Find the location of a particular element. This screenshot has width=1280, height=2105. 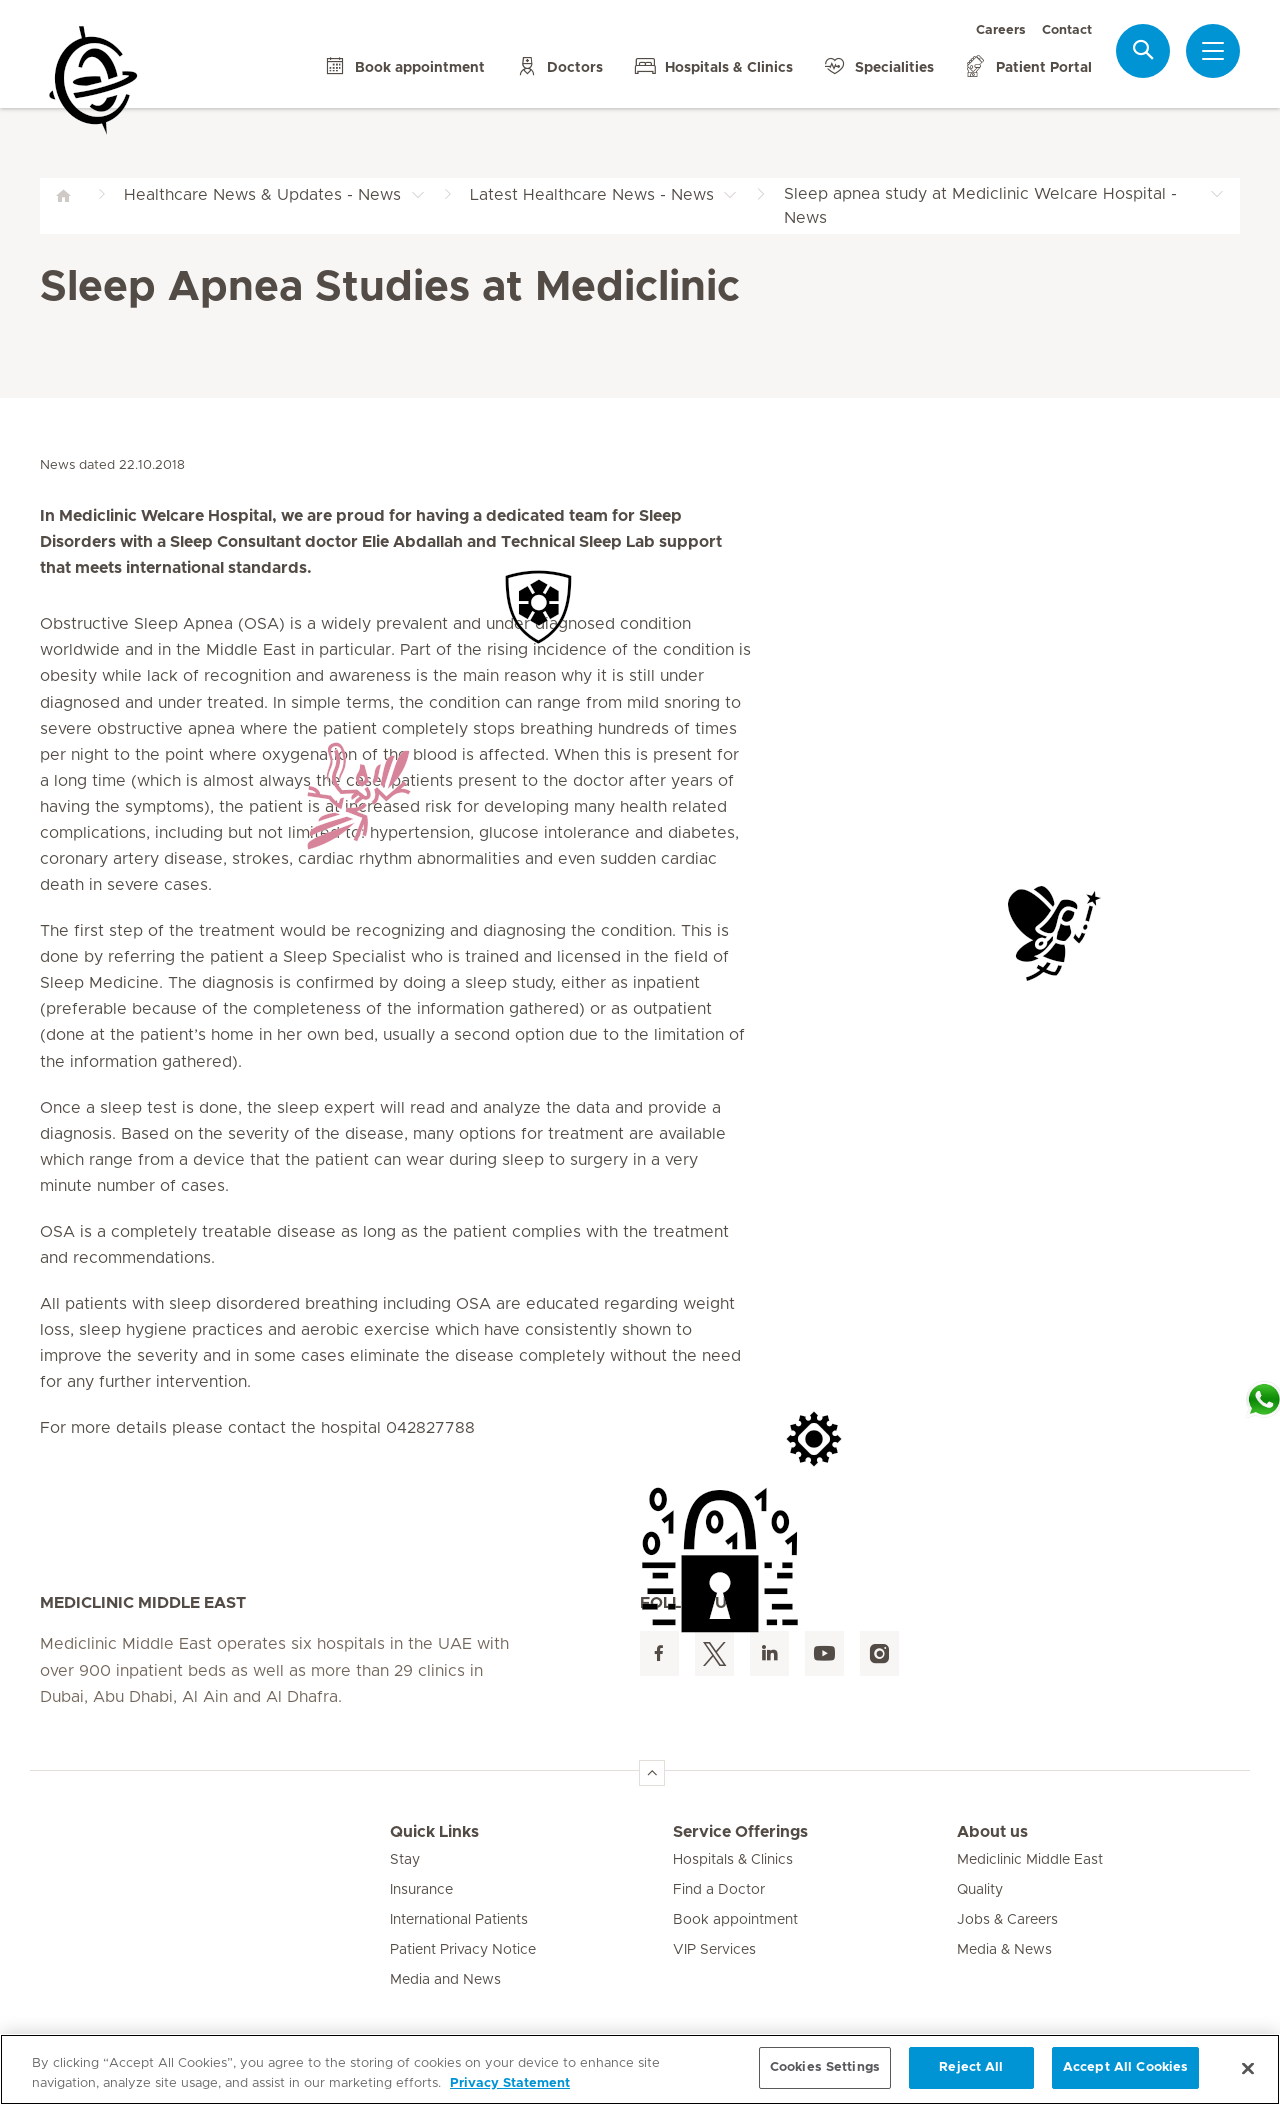

indicates a secure encrypted connection is located at coordinates (720, 1562).